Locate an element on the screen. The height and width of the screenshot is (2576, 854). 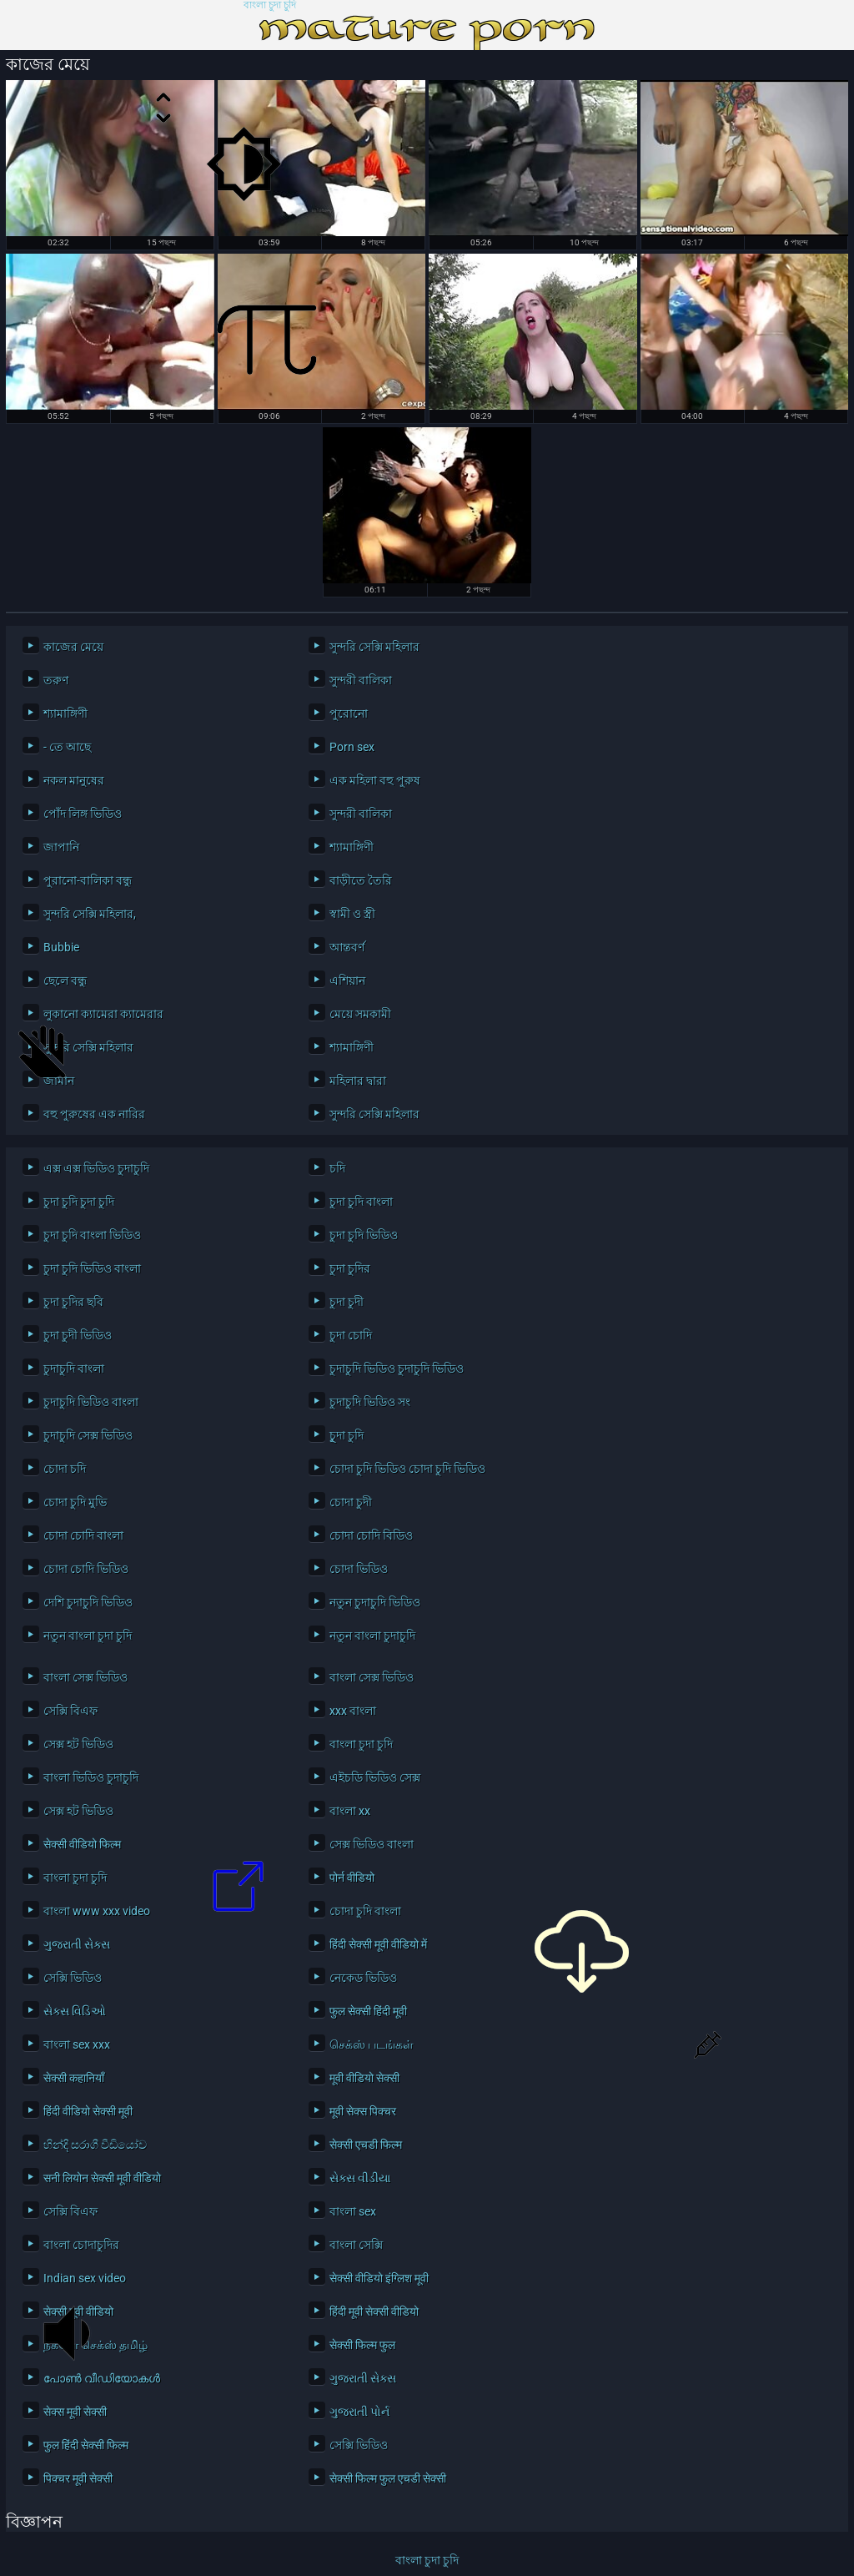
access medical or health-related features is located at coordinates (707, 2044).